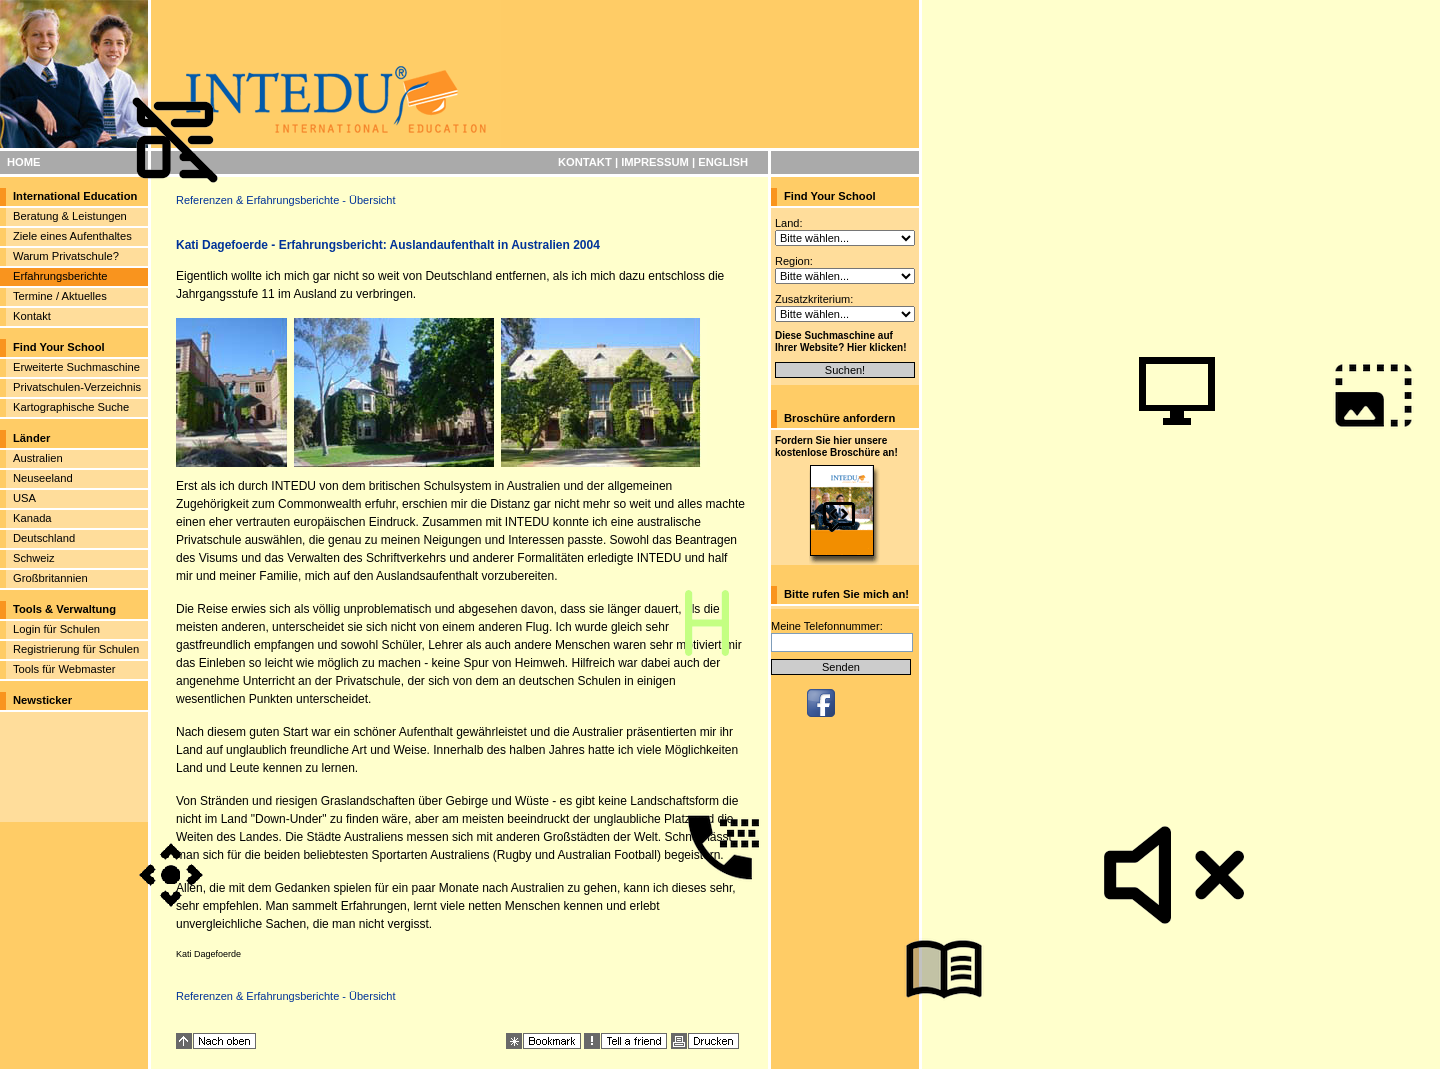  Describe the element at coordinates (1373, 395) in the screenshot. I see `resize image to large format` at that location.